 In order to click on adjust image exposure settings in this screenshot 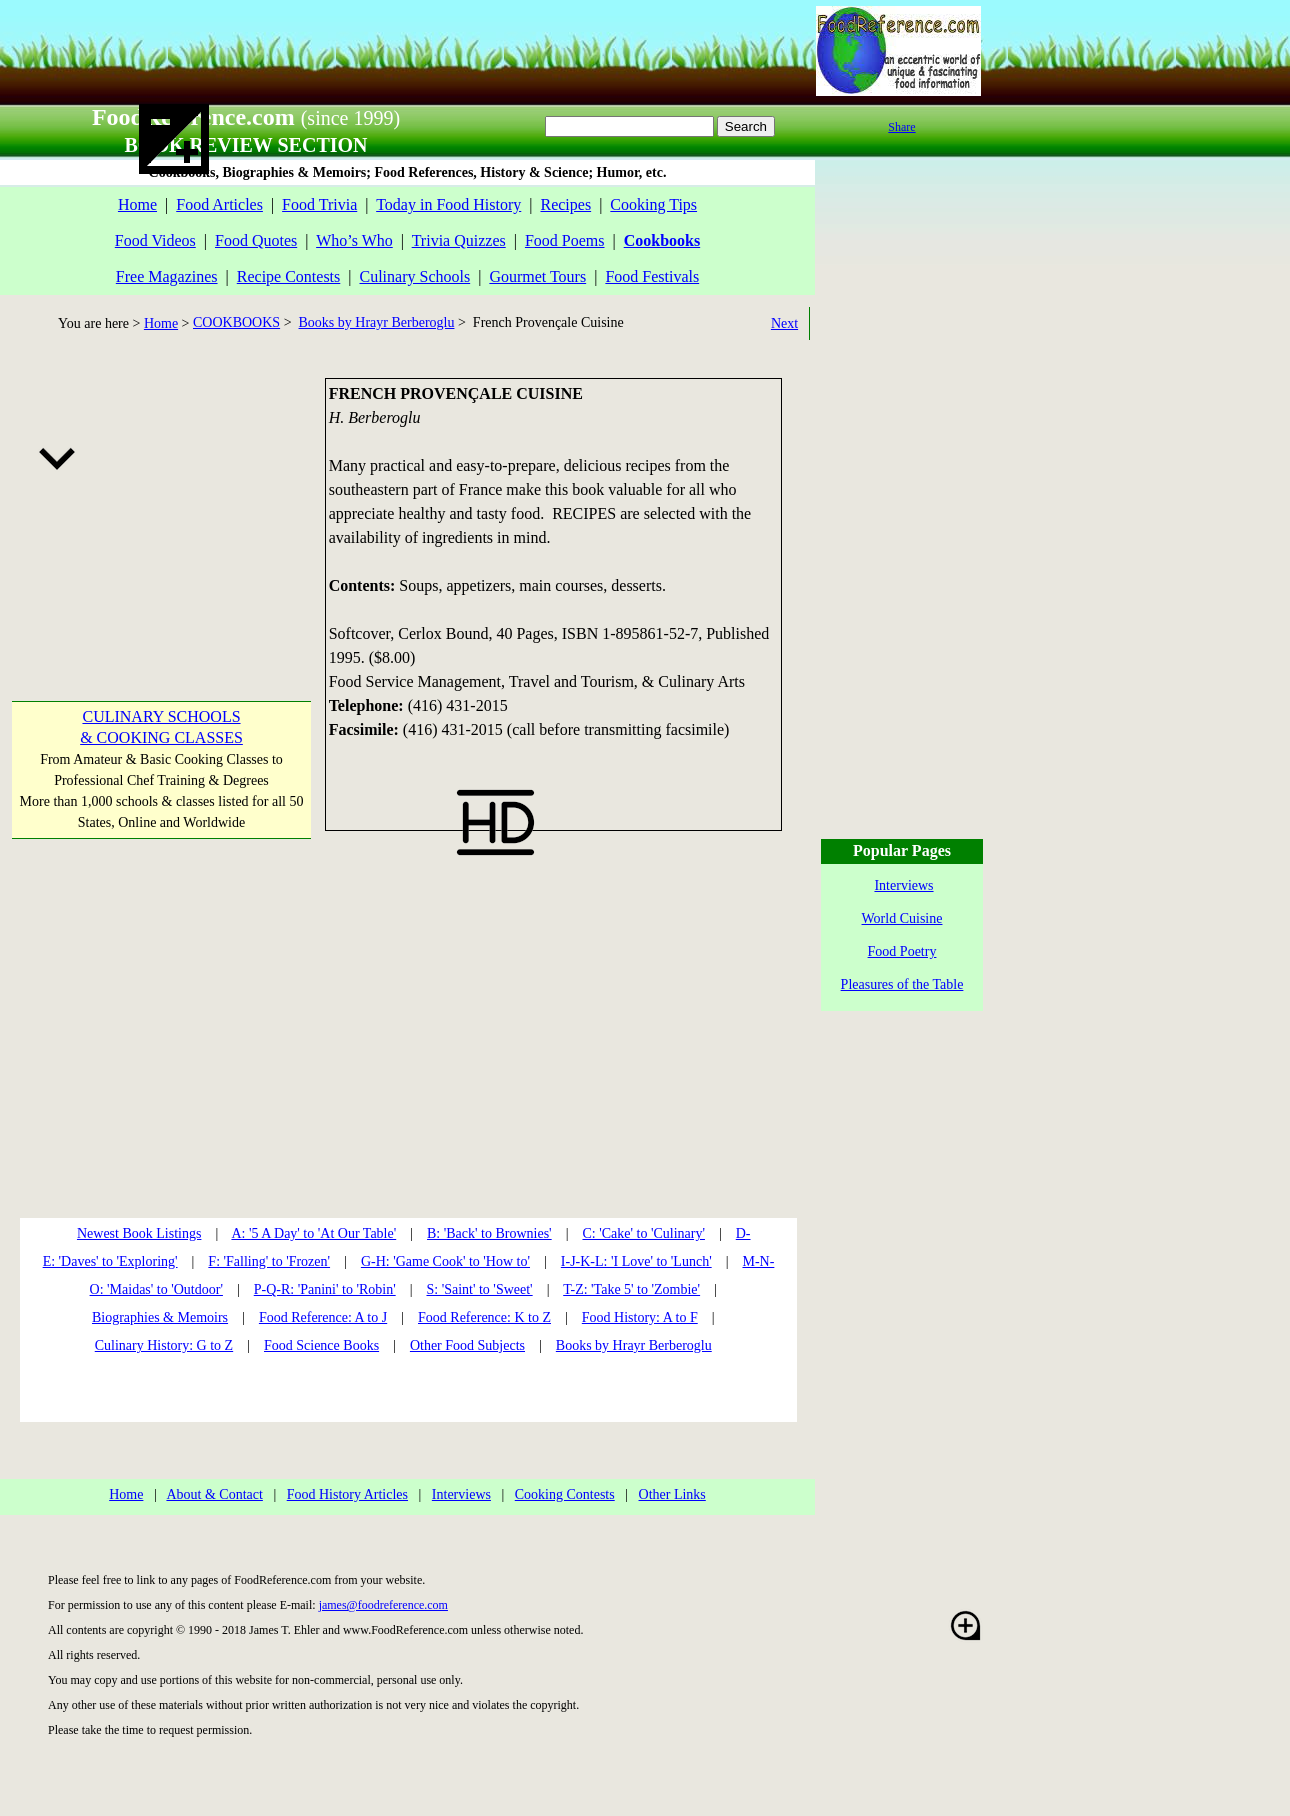, I will do `click(174, 139)`.